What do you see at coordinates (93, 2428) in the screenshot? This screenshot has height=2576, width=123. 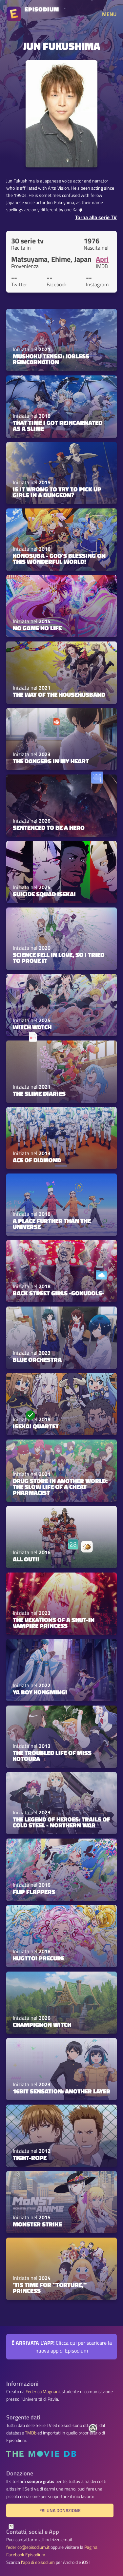 I see `open the software updater application` at bounding box center [93, 2428].